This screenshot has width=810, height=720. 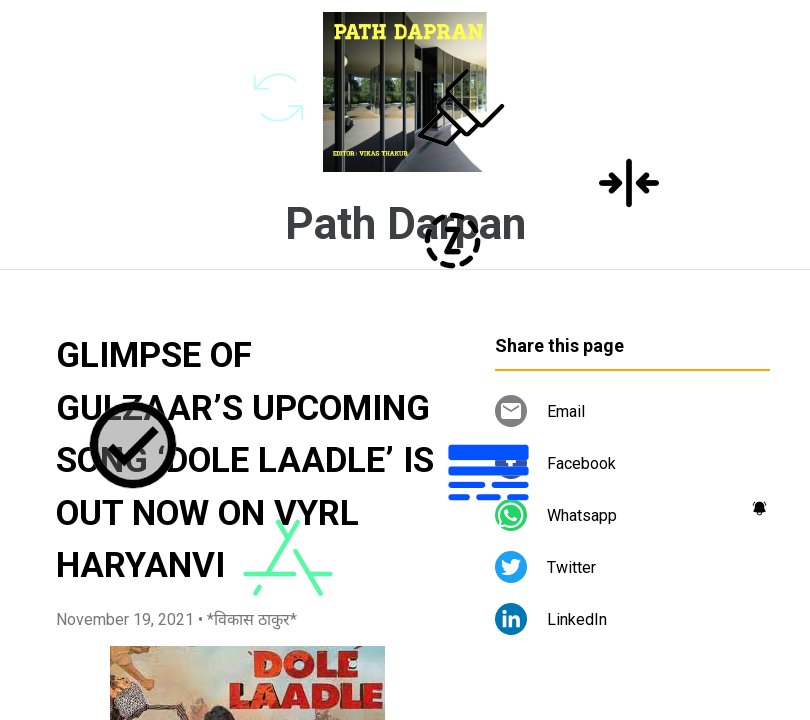 I want to click on refresh or reload content, so click(x=278, y=97).